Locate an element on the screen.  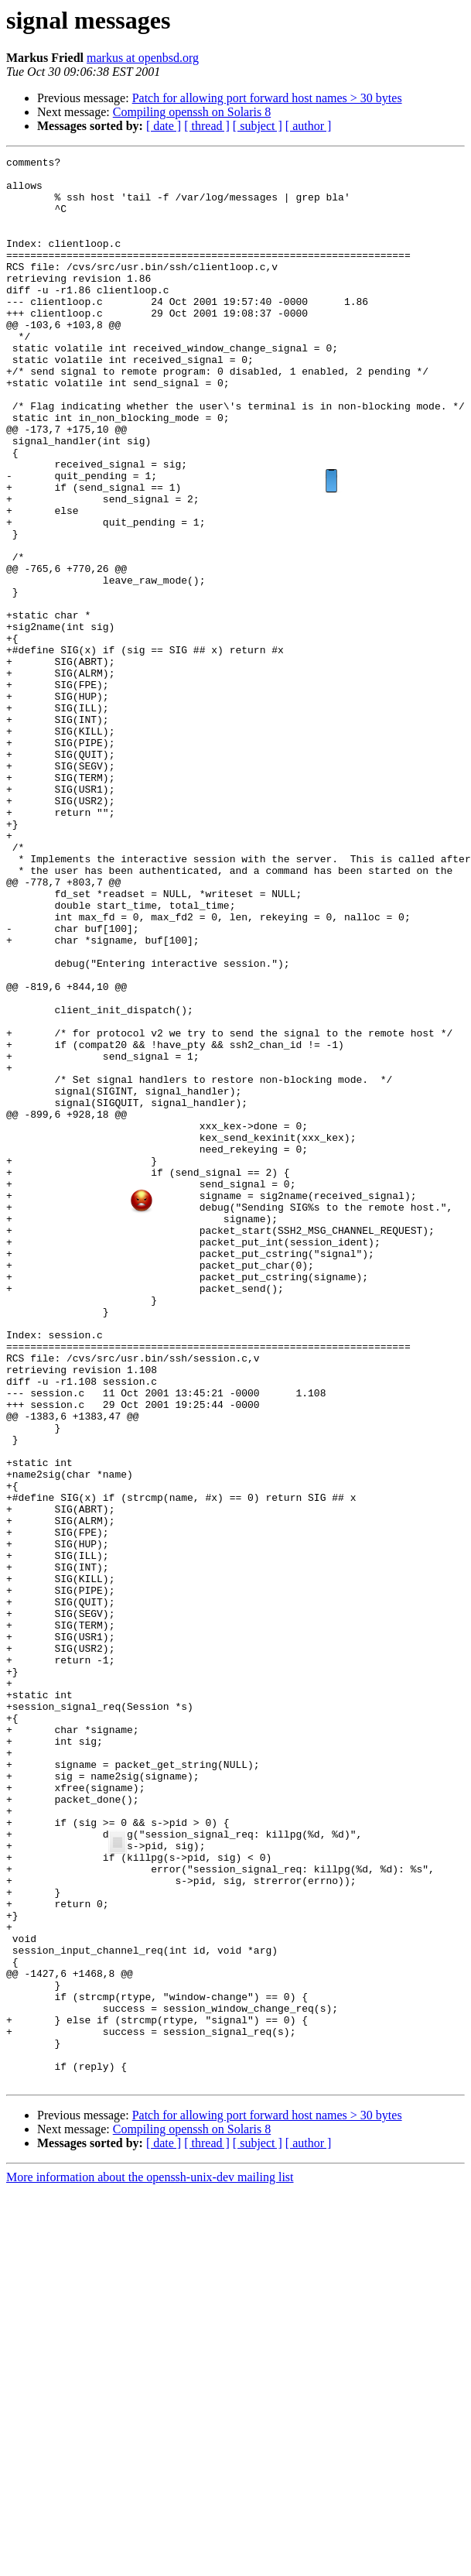
open a text template file is located at coordinates (118, 1842).